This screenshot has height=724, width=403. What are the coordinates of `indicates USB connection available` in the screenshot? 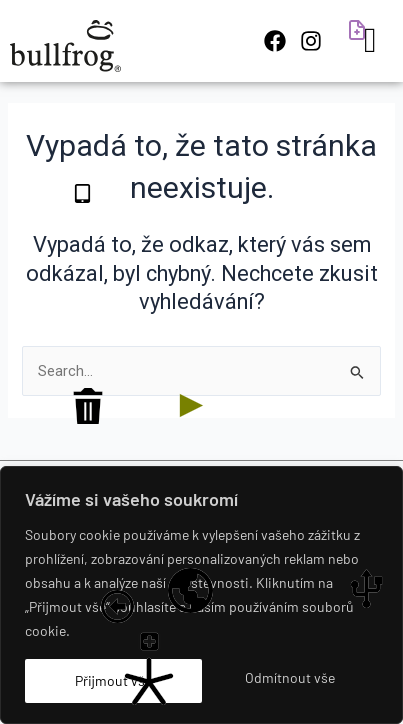 It's located at (366, 588).